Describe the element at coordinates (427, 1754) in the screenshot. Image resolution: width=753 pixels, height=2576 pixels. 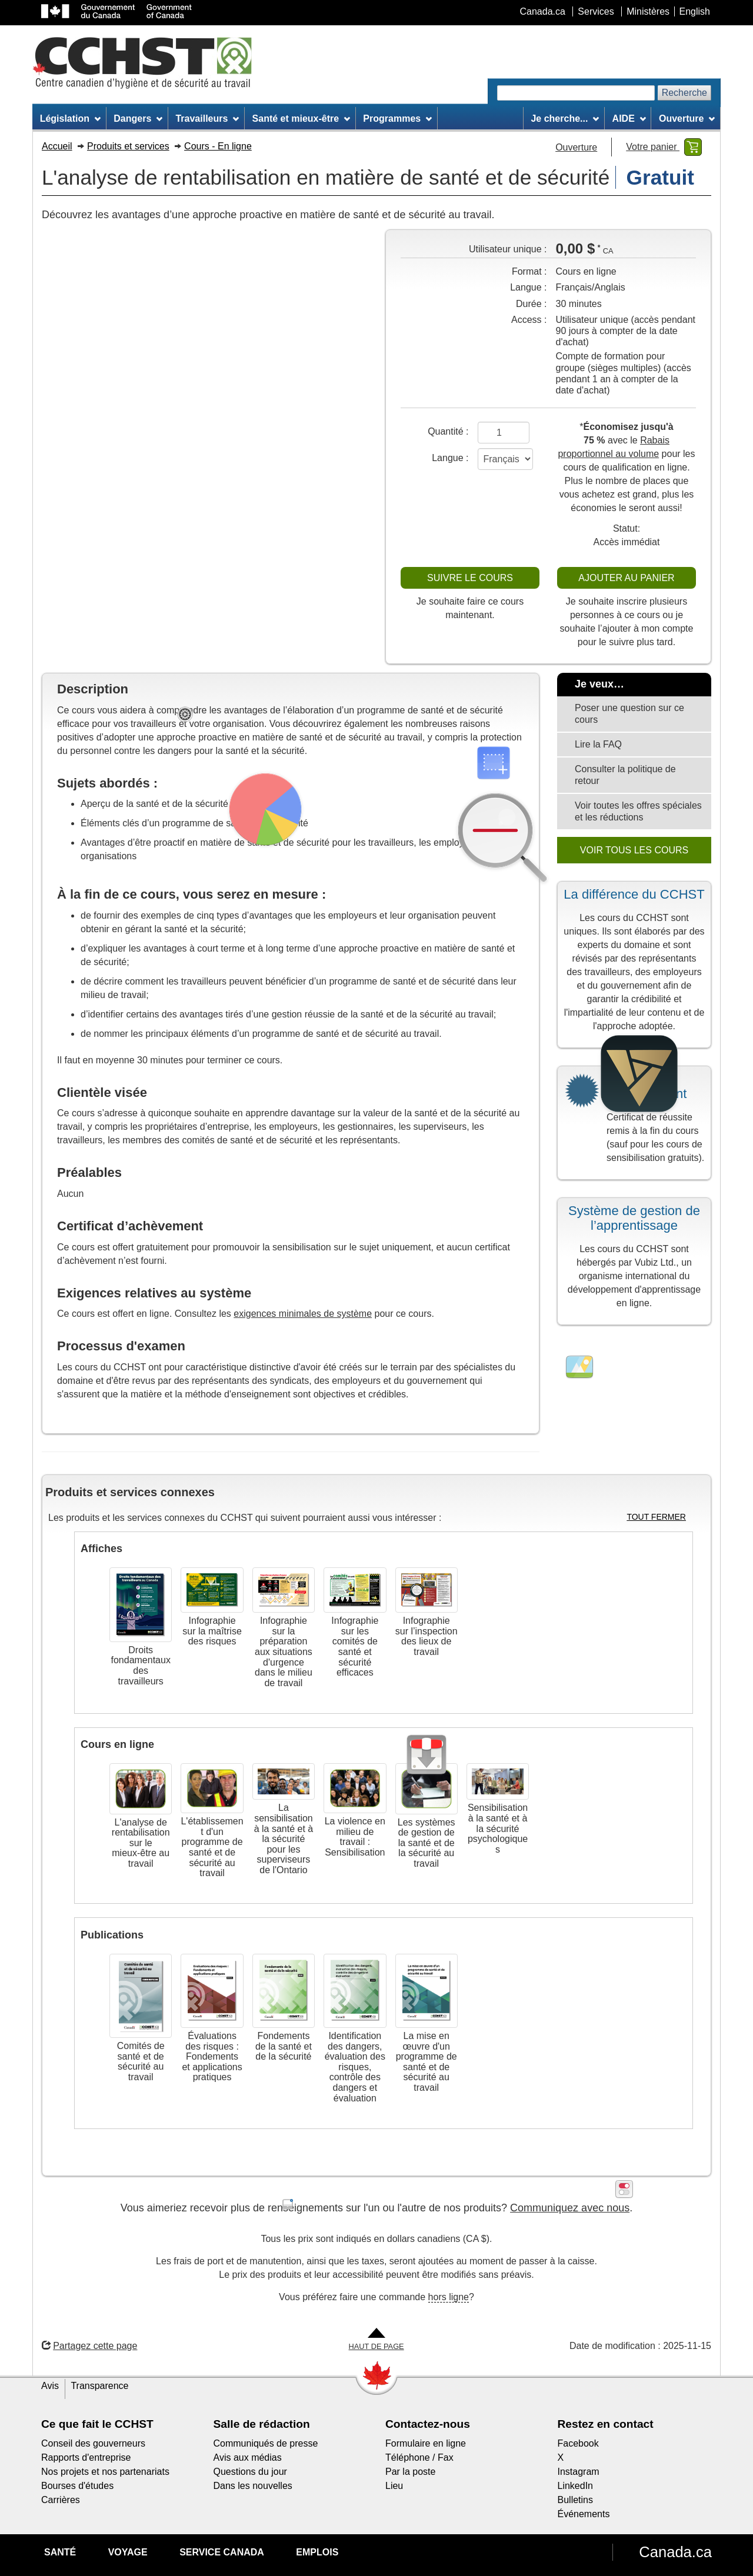
I see `open transmission torrent client` at that location.